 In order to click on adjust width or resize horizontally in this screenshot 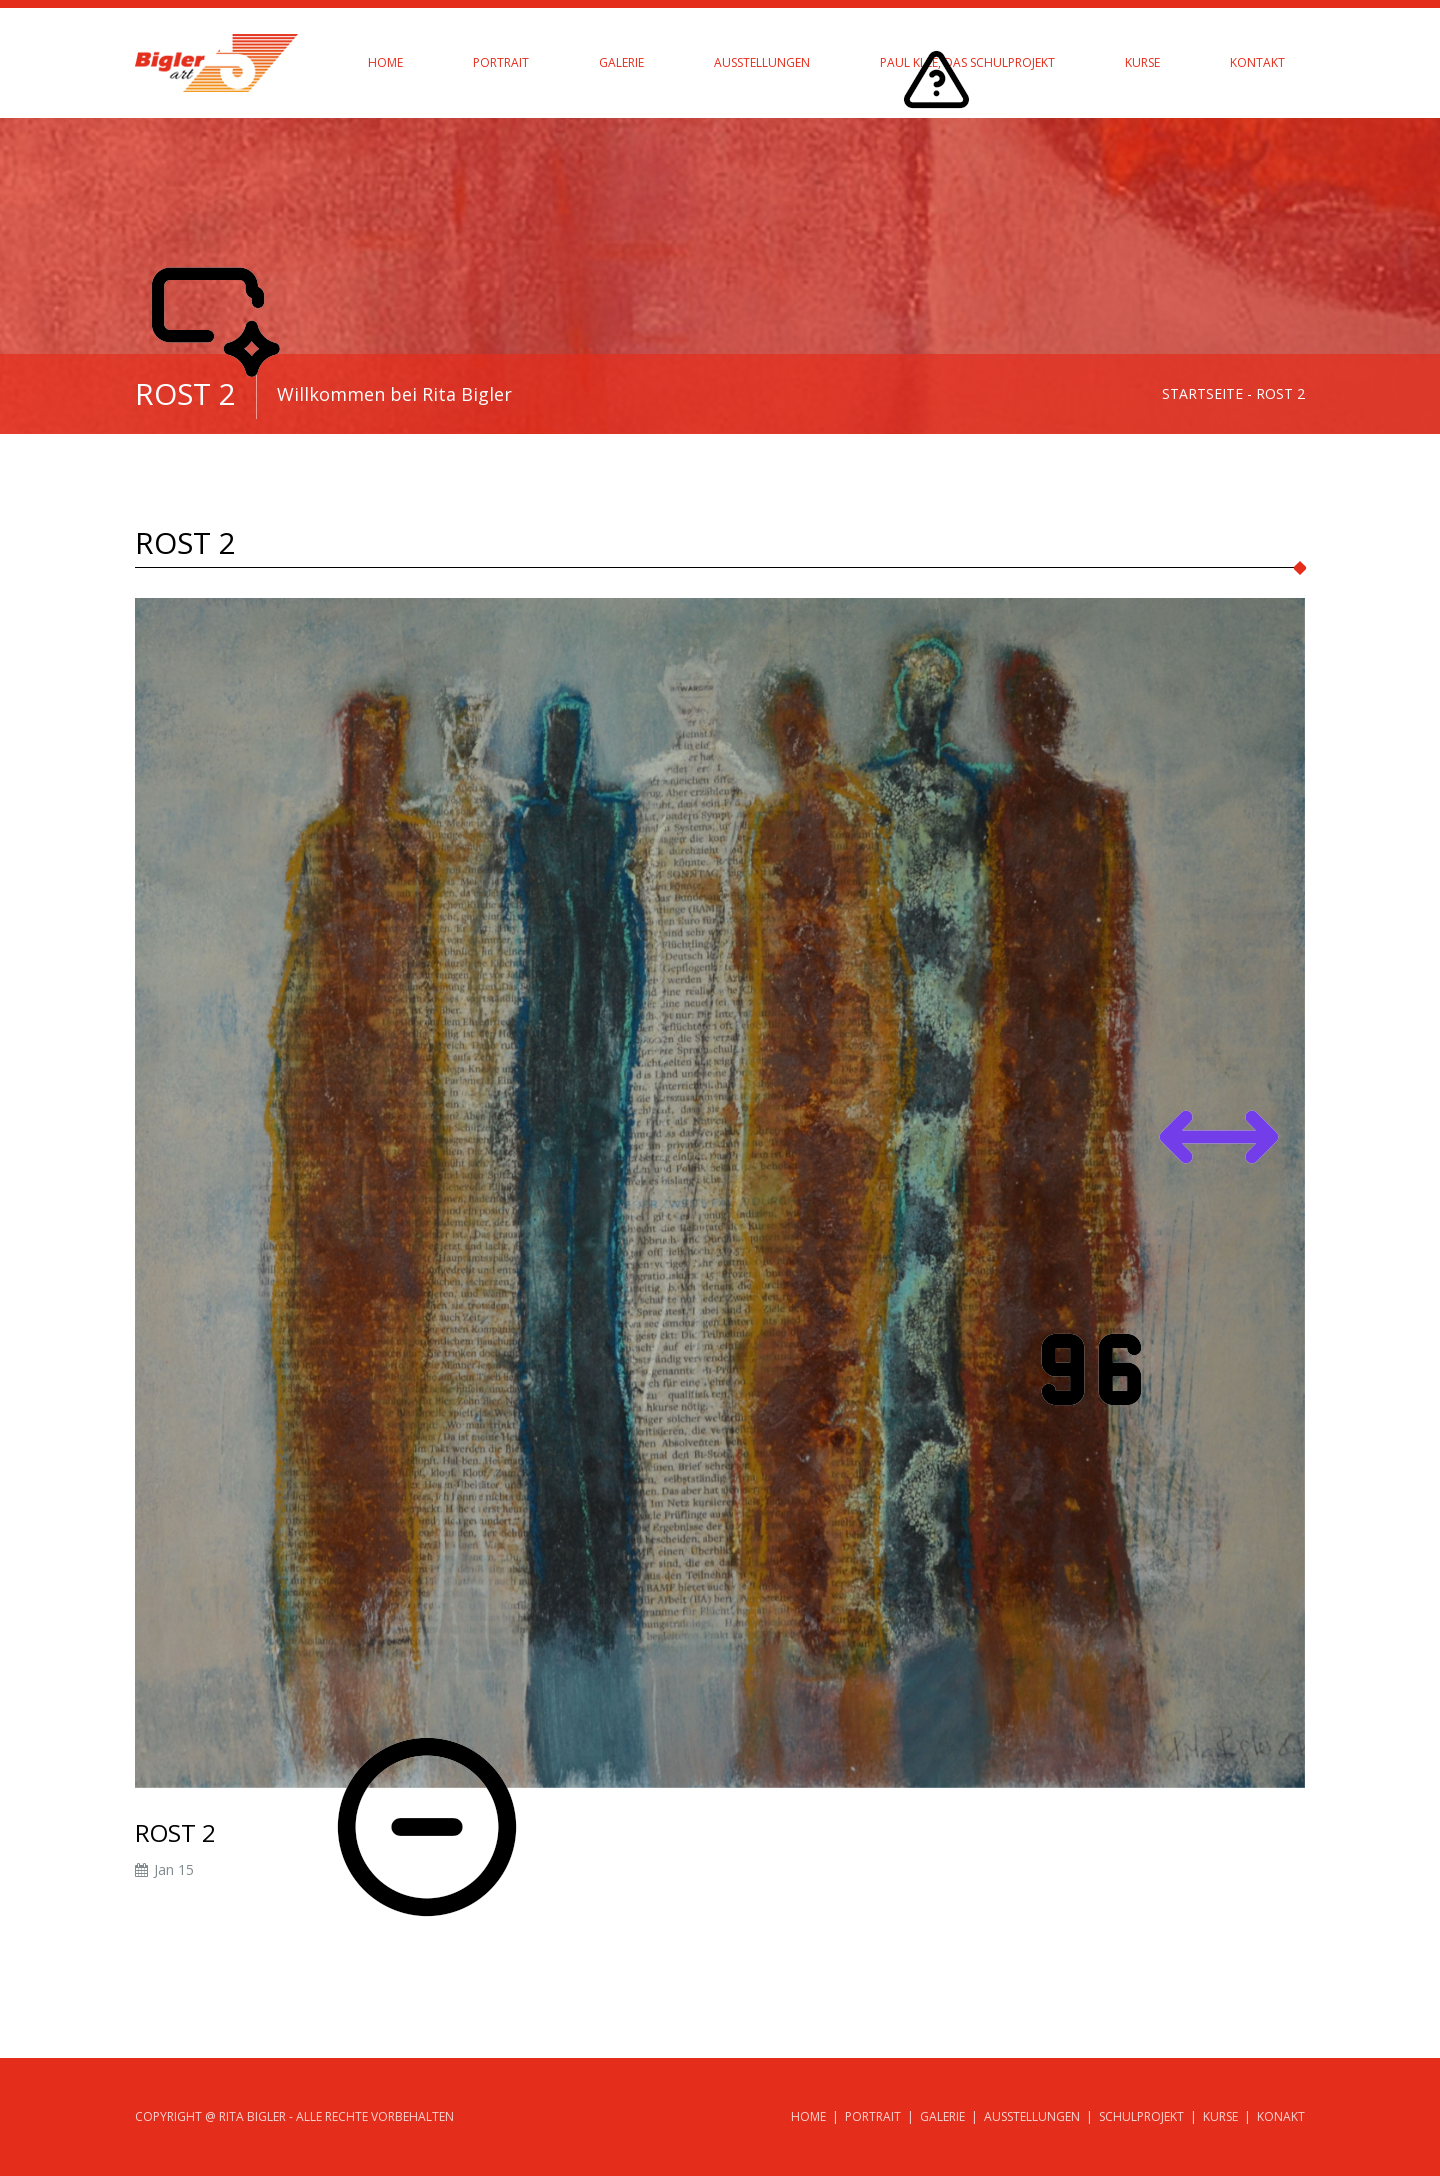, I will do `click(1219, 1137)`.